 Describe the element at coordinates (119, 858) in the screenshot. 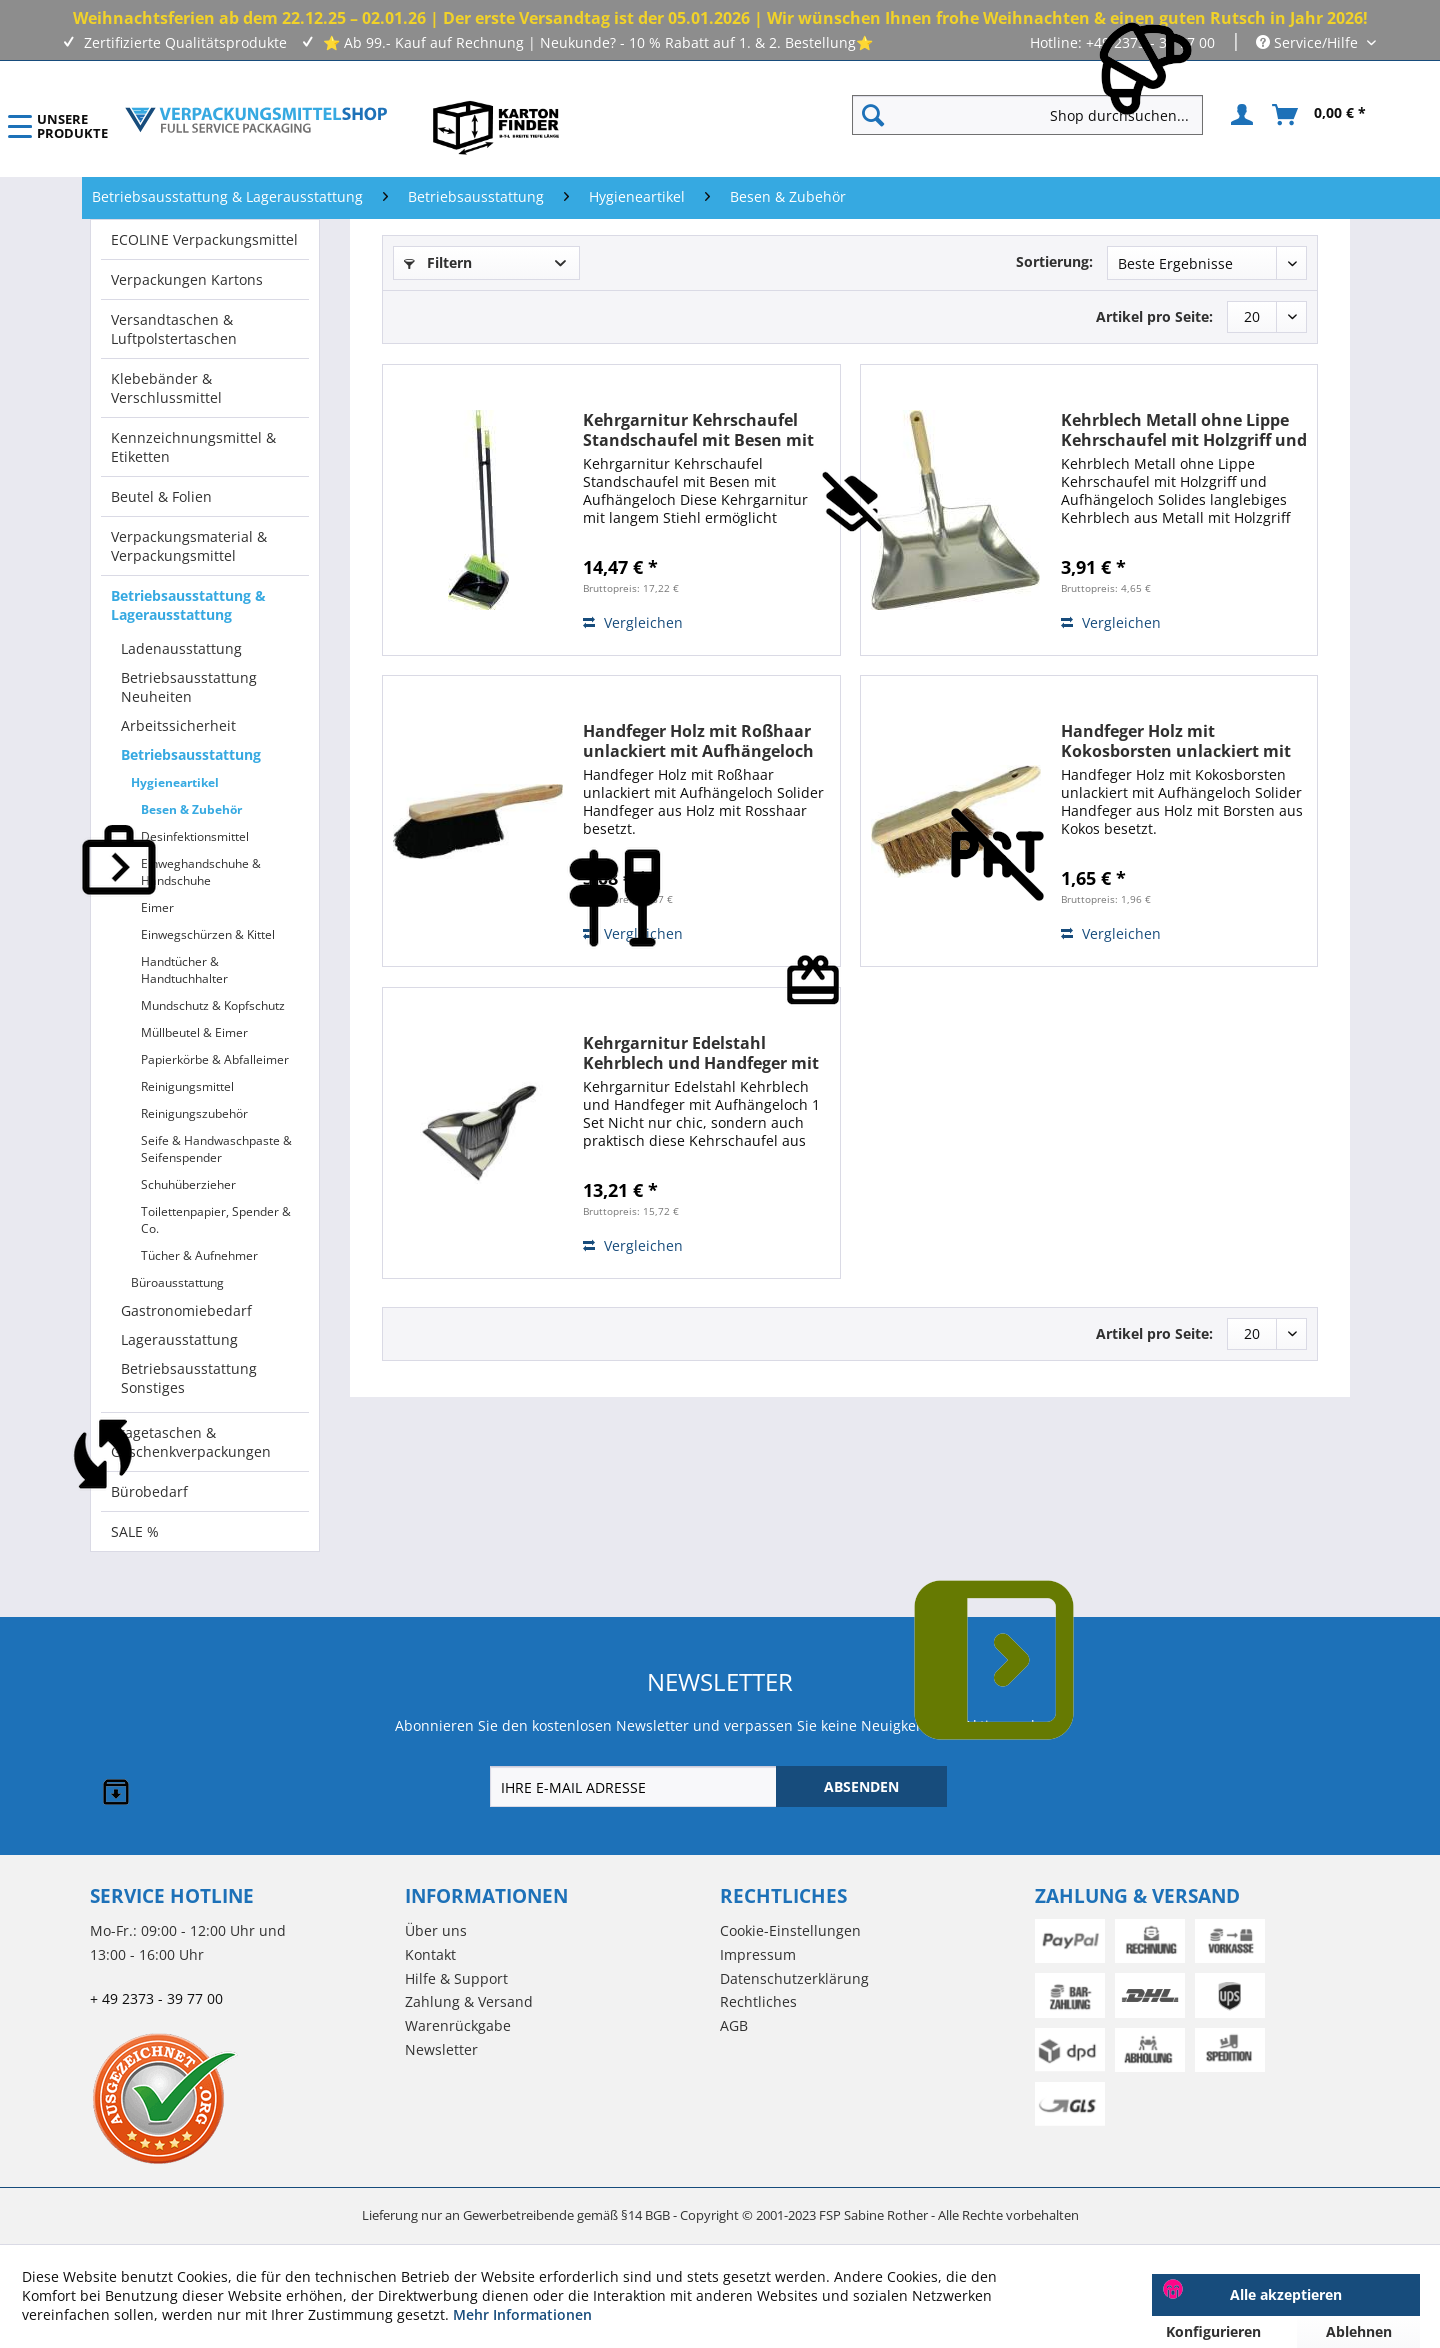

I see `schedule task for next week` at that location.